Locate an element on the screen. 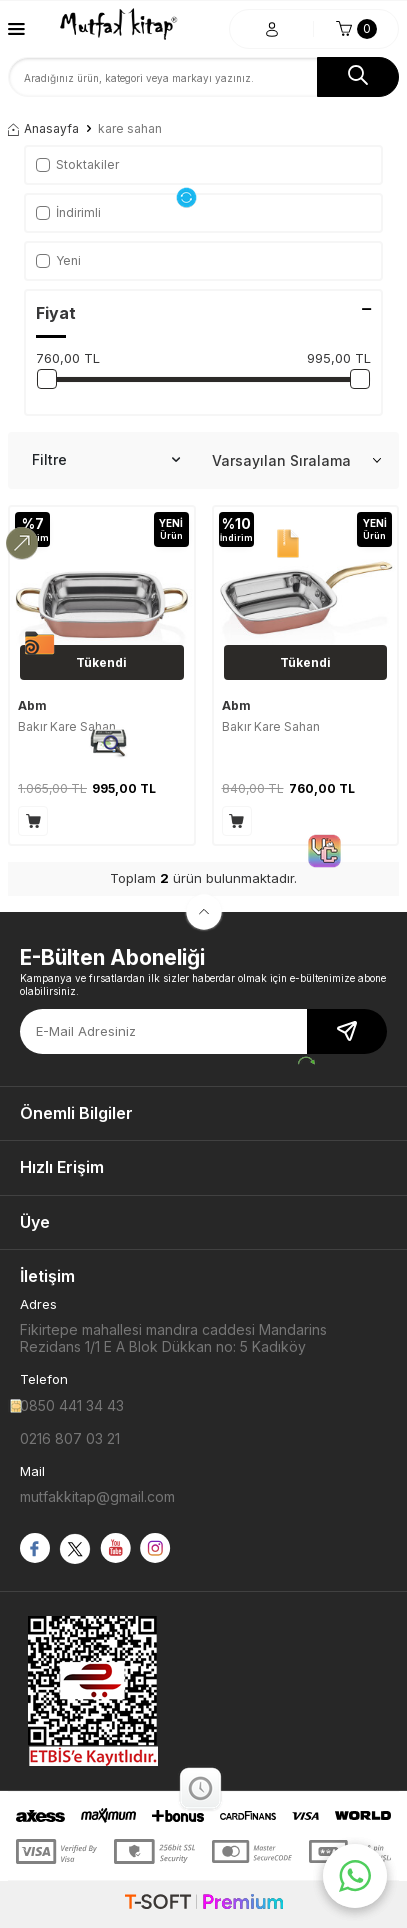 This screenshot has height=1928, width=407. open houdini project files folder is located at coordinates (39, 643).